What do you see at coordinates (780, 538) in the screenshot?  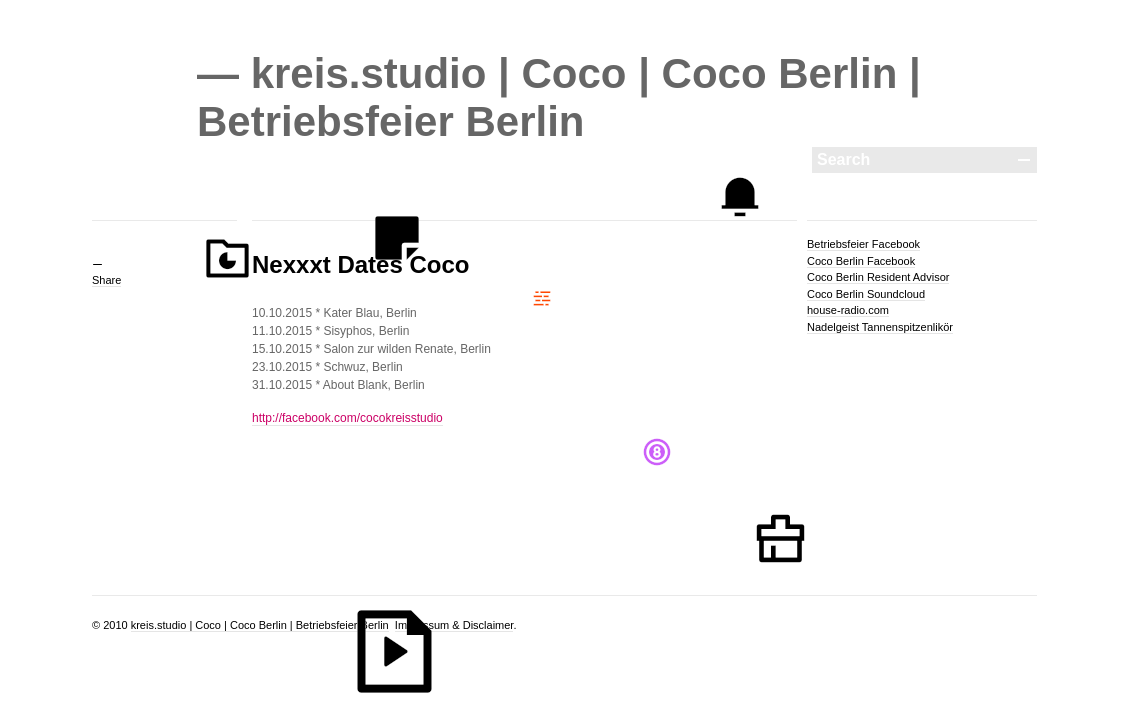 I see `access brush or painting tools` at bounding box center [780, 538].